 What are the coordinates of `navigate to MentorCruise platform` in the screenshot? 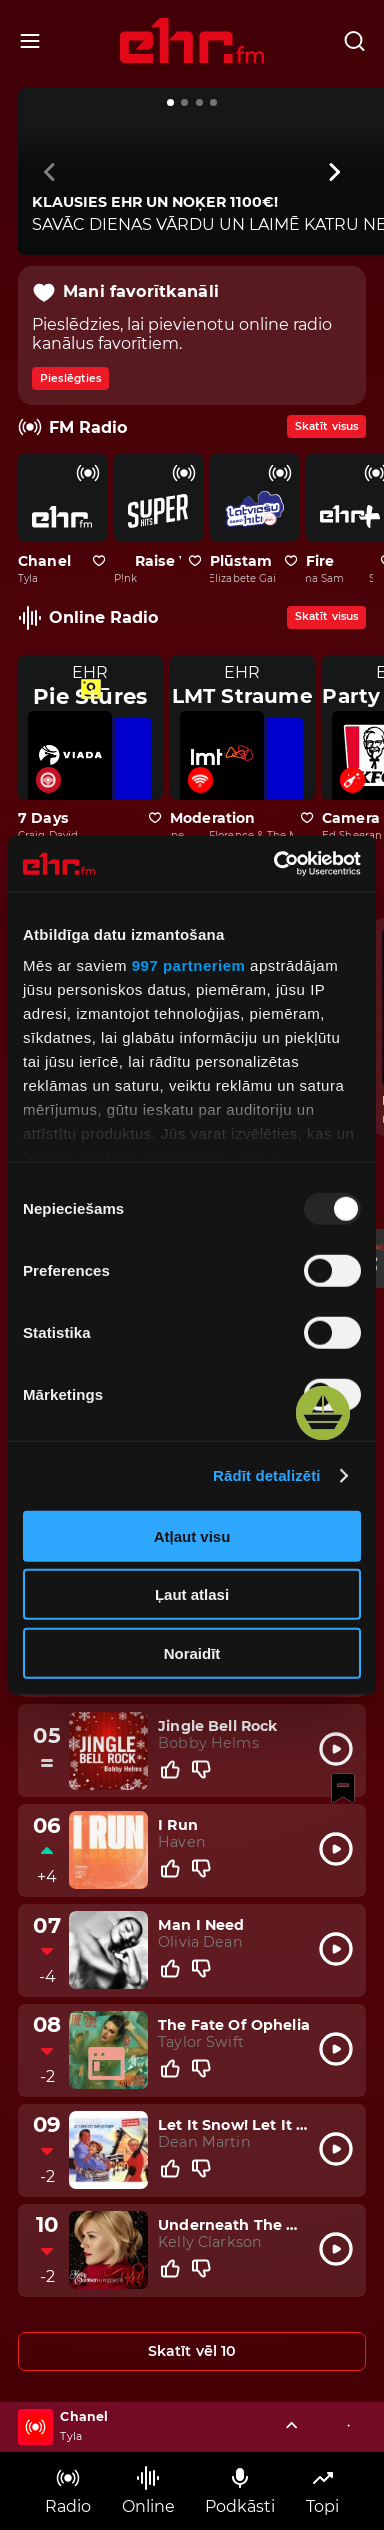 It's located at (323, 1413).